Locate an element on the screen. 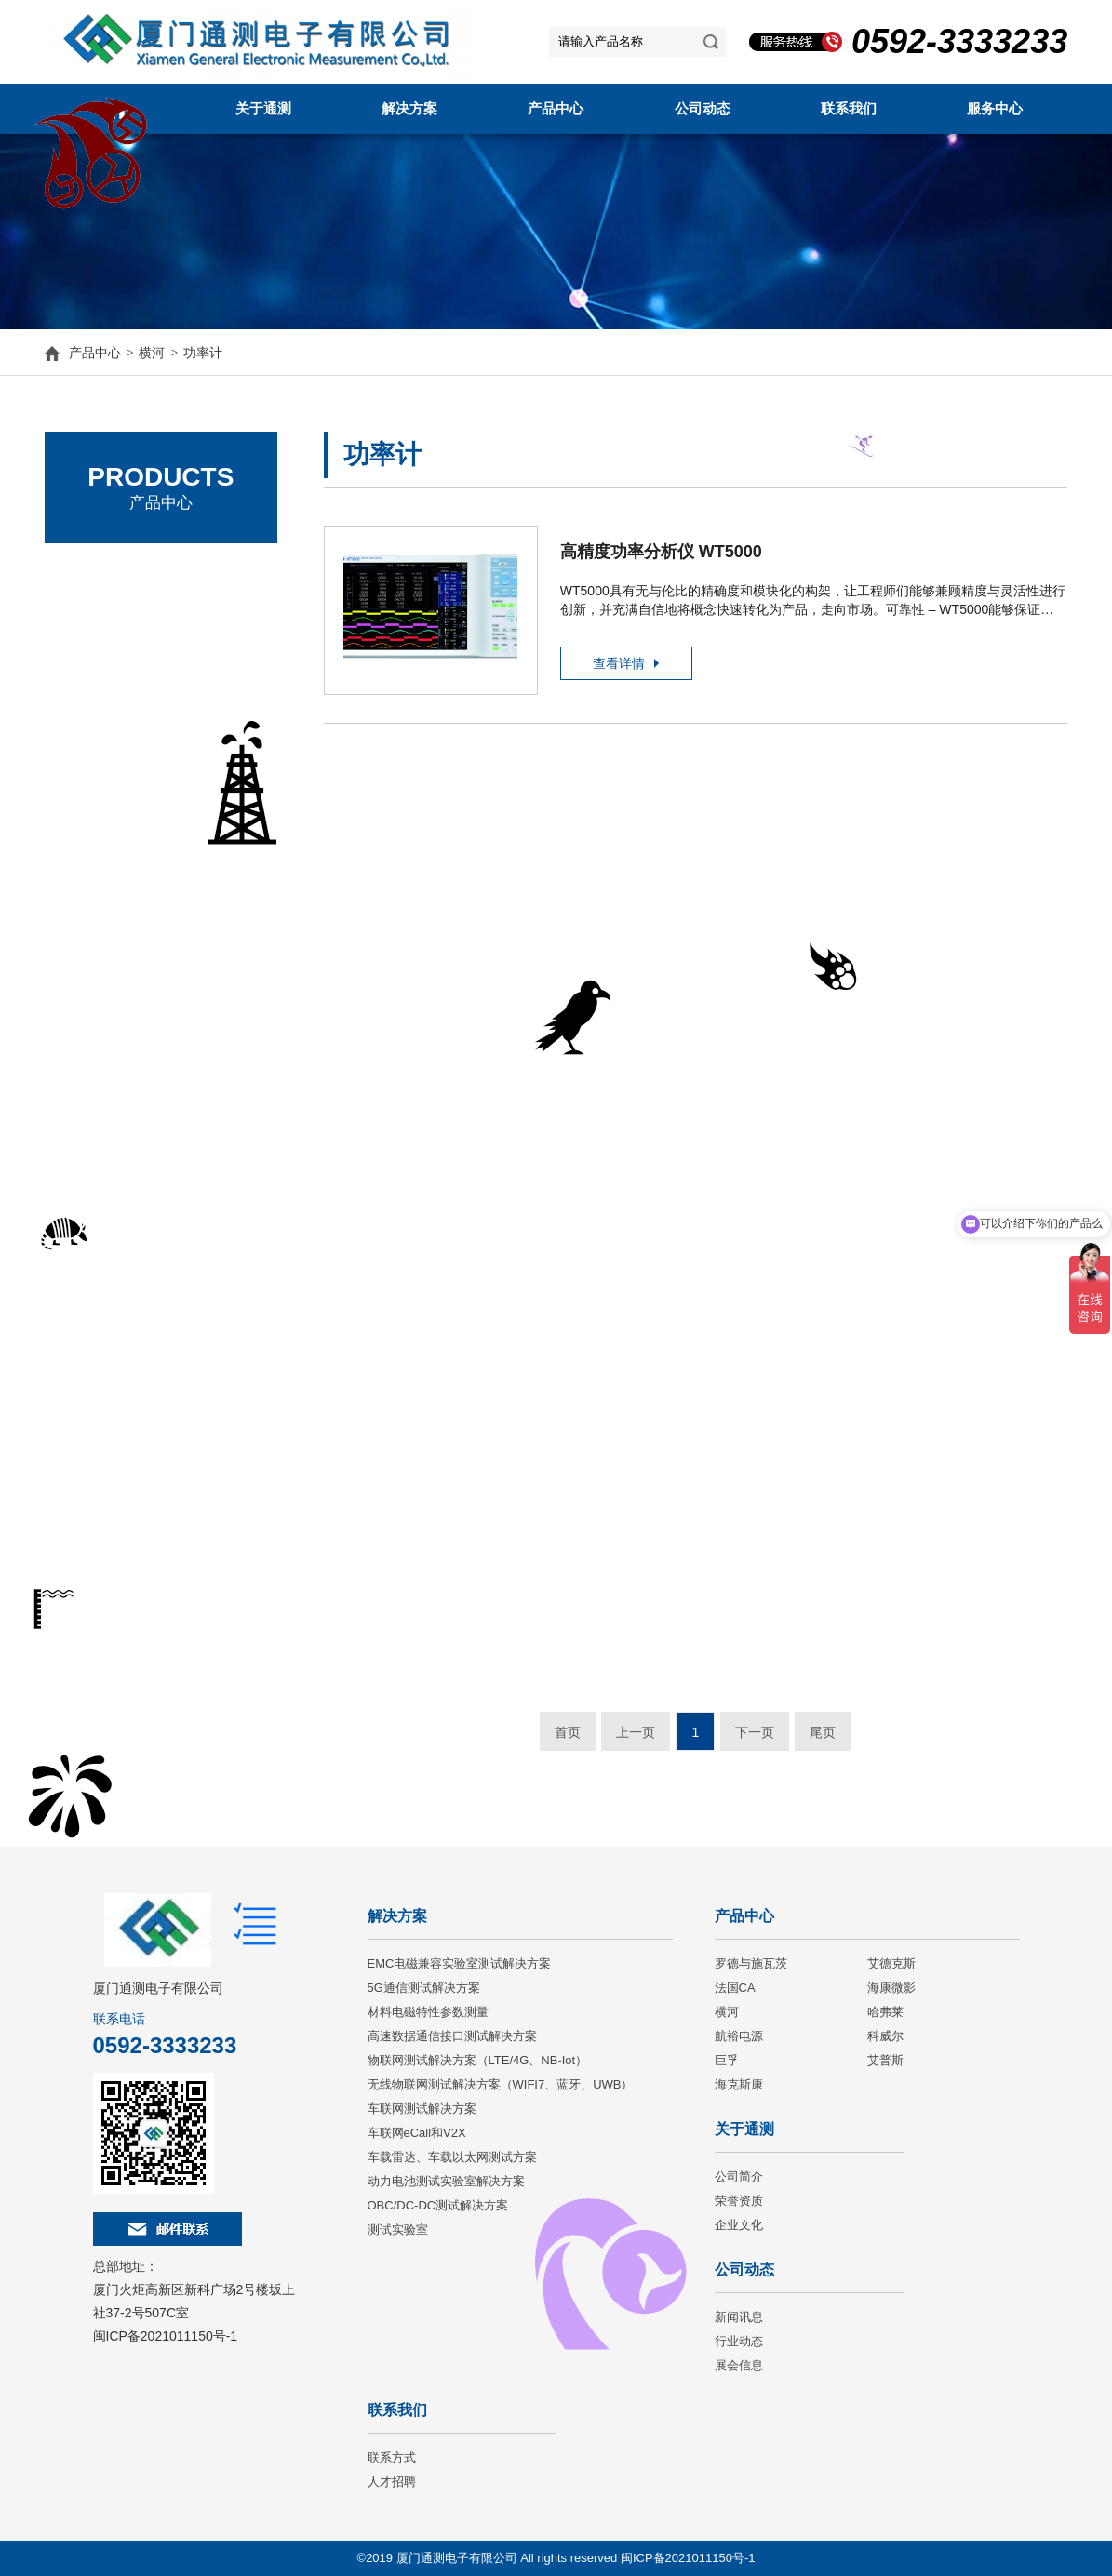 This screenshot has height=2576, width=1112. access skiing or winter sports activities is located at coordinates (862, 446).